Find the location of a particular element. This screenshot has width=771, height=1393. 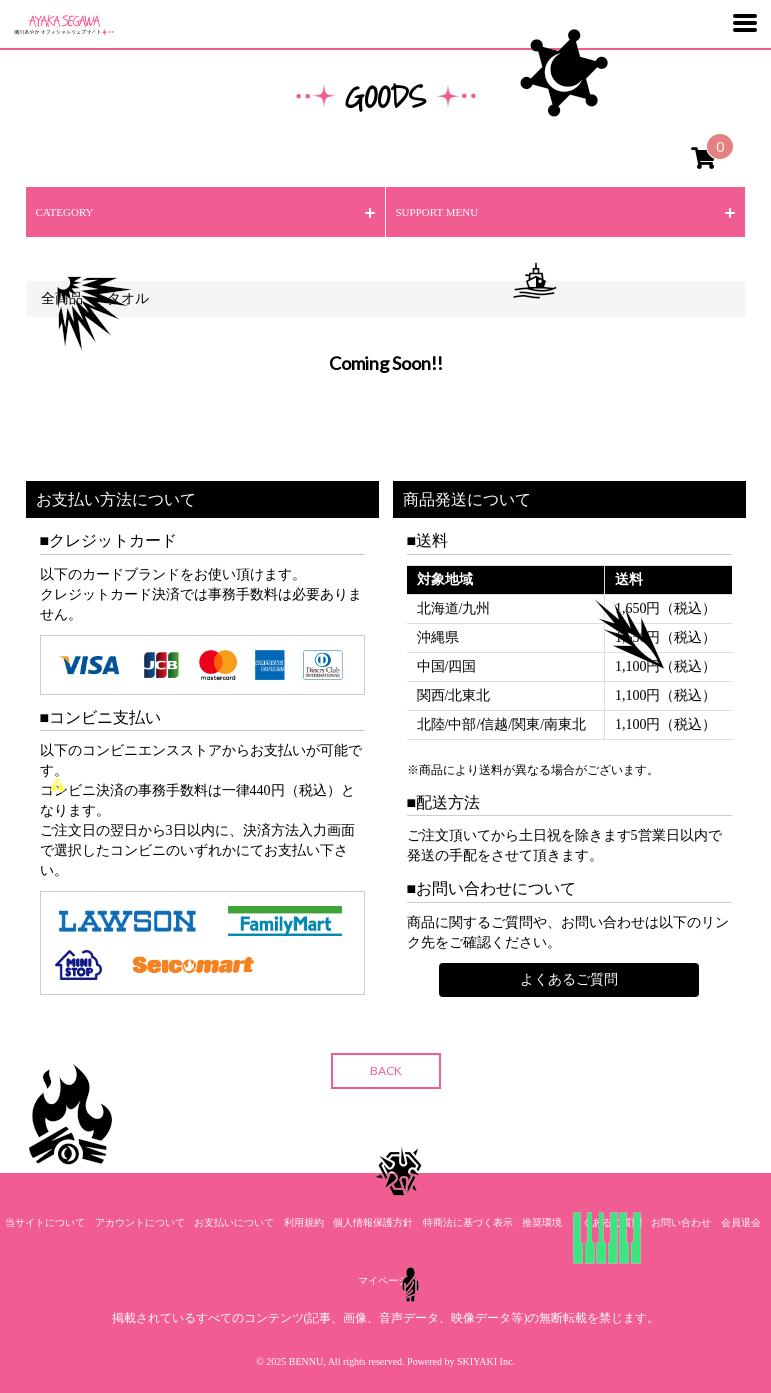

access camping or outdoor activity features is located at coordinates (67, 1113).